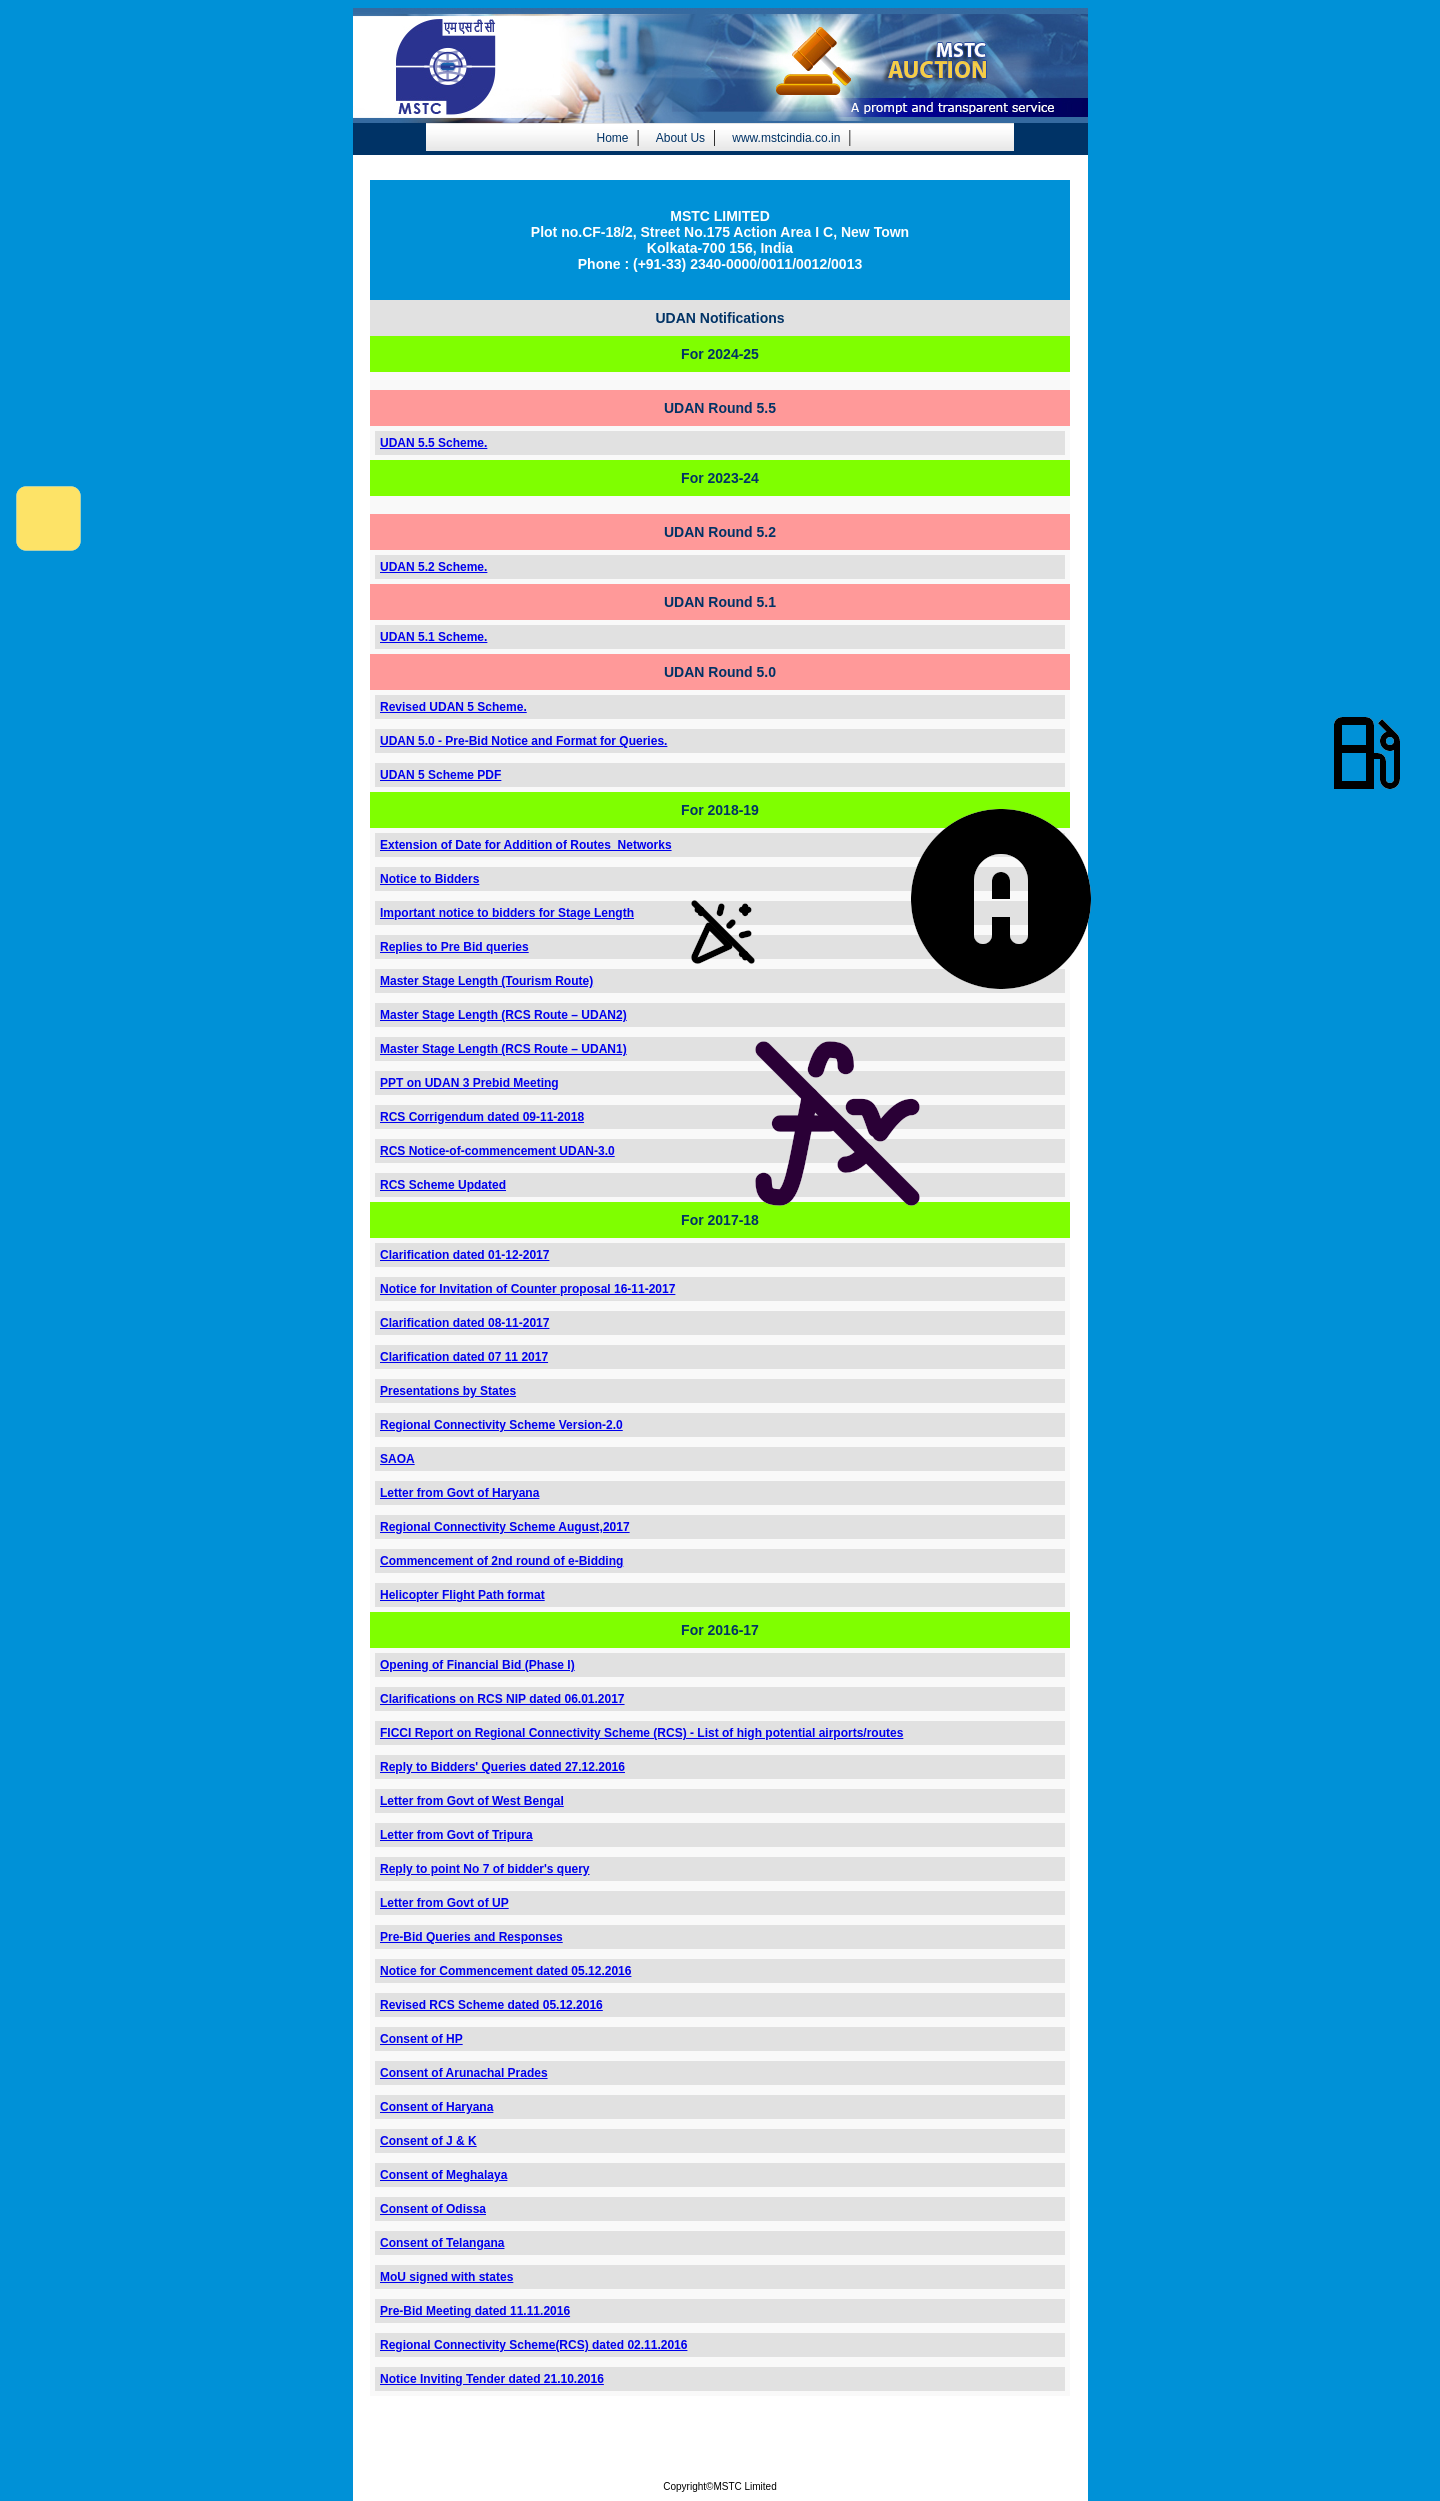  Describe the element at coordinates (837, 1123) in the screenshot. I see `disable math function or formula mode` at that location.